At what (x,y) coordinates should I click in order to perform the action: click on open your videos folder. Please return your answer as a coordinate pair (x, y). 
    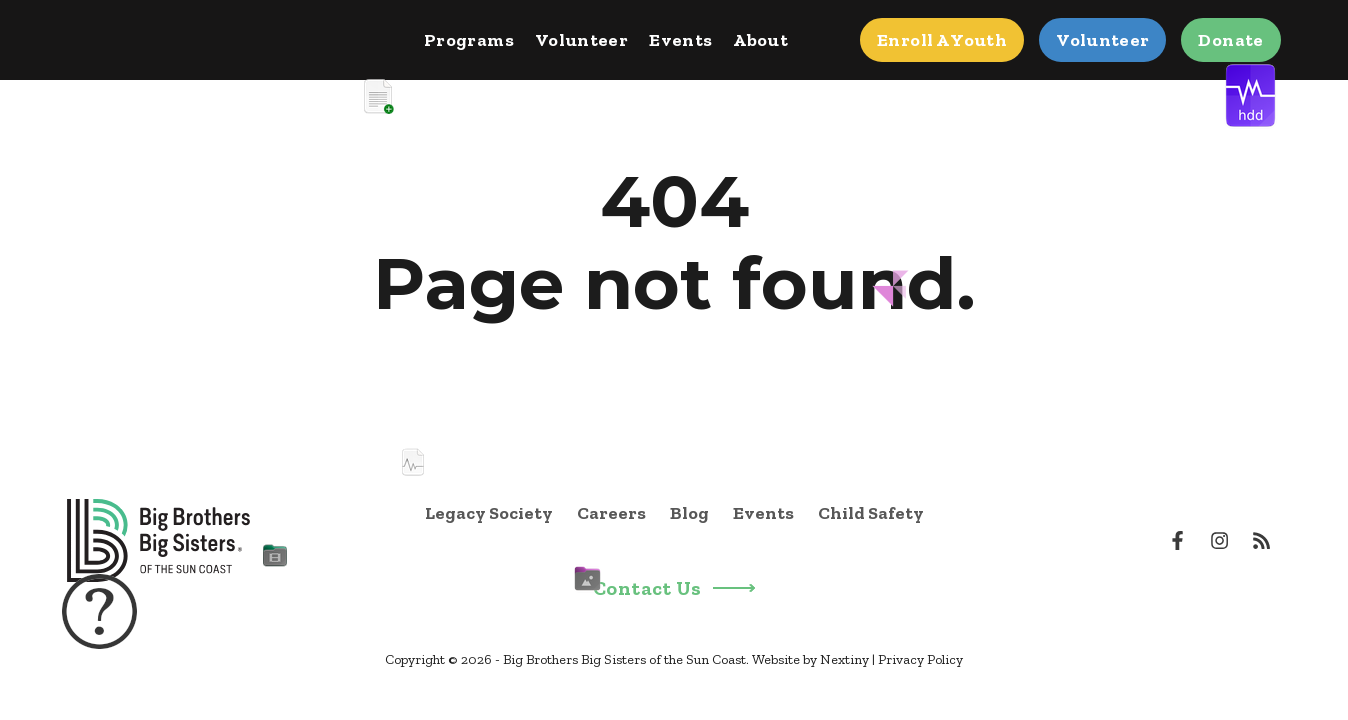
    Looking at the image, I should click on (275, 555).